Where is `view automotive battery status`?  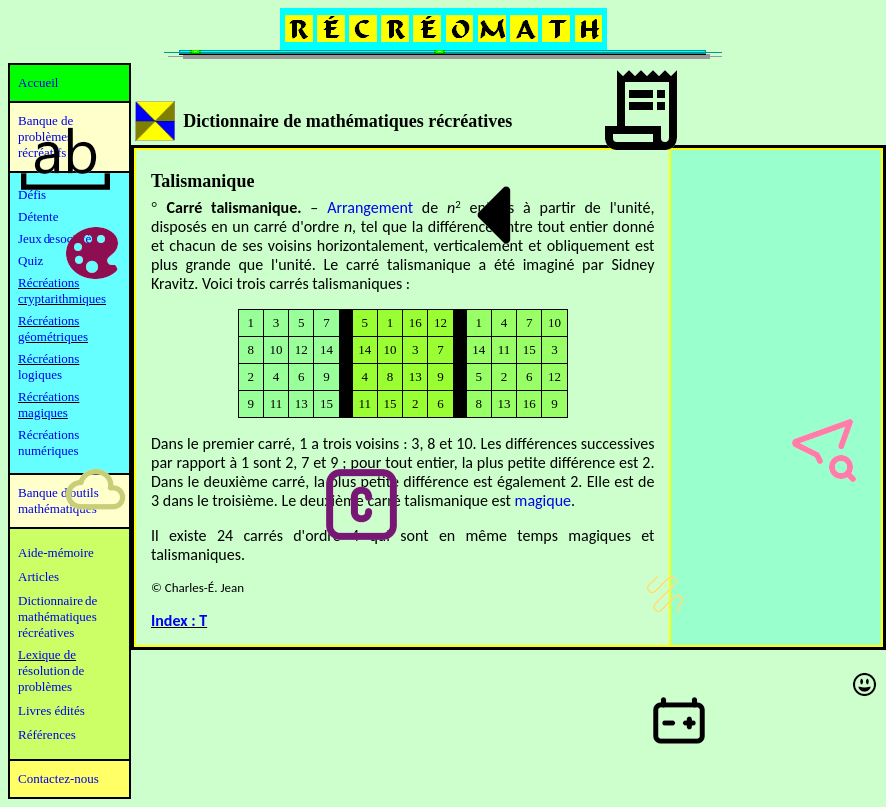 view automotive battery status is located at coordinates (679, 723).